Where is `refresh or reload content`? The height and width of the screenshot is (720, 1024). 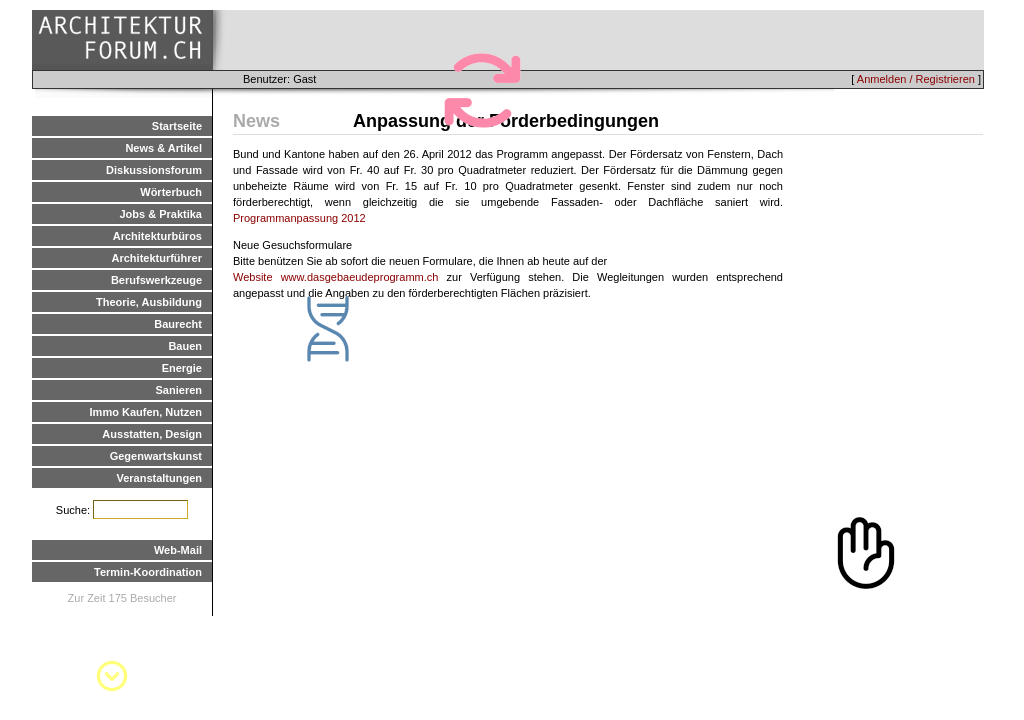 refresh or reload content is located at coordinates (482, 90).